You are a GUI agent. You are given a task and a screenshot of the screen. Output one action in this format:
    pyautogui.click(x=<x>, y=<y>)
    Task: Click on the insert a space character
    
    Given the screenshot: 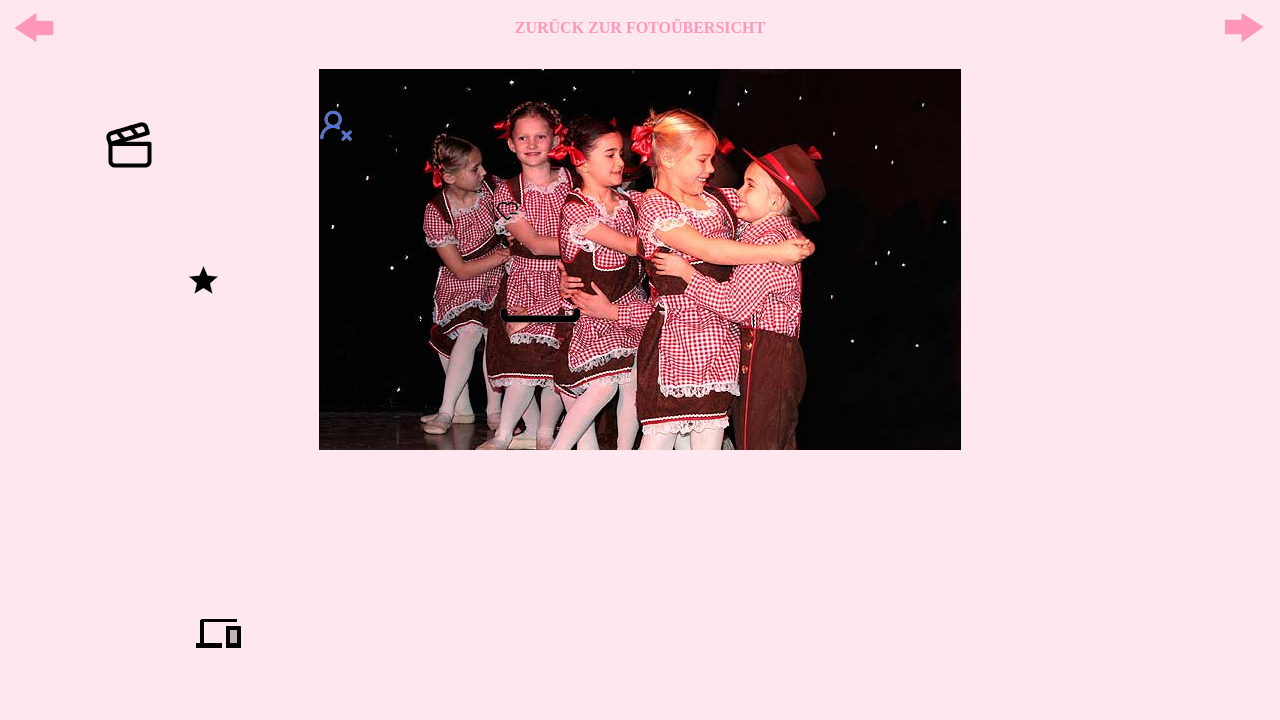 What is the action you would take?
    pyautogui.click(x=540, y=293)
    